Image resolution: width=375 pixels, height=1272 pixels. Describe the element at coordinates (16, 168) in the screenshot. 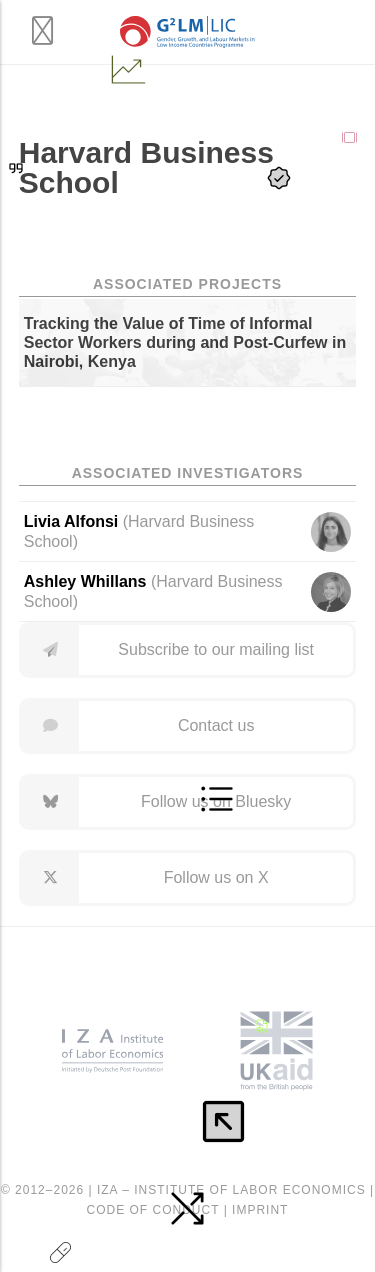

I see `view testimonials or customer quotes` at that location.